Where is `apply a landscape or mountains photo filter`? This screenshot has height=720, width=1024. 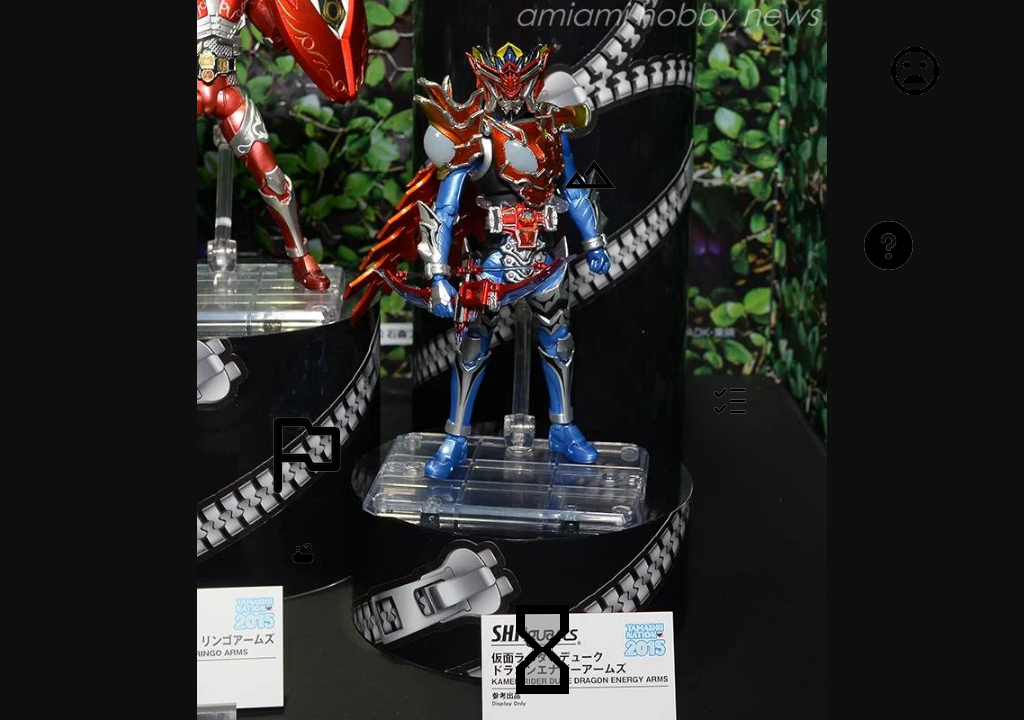 apply a landscape or mountains photo filter is located at coordinates (589, 174).